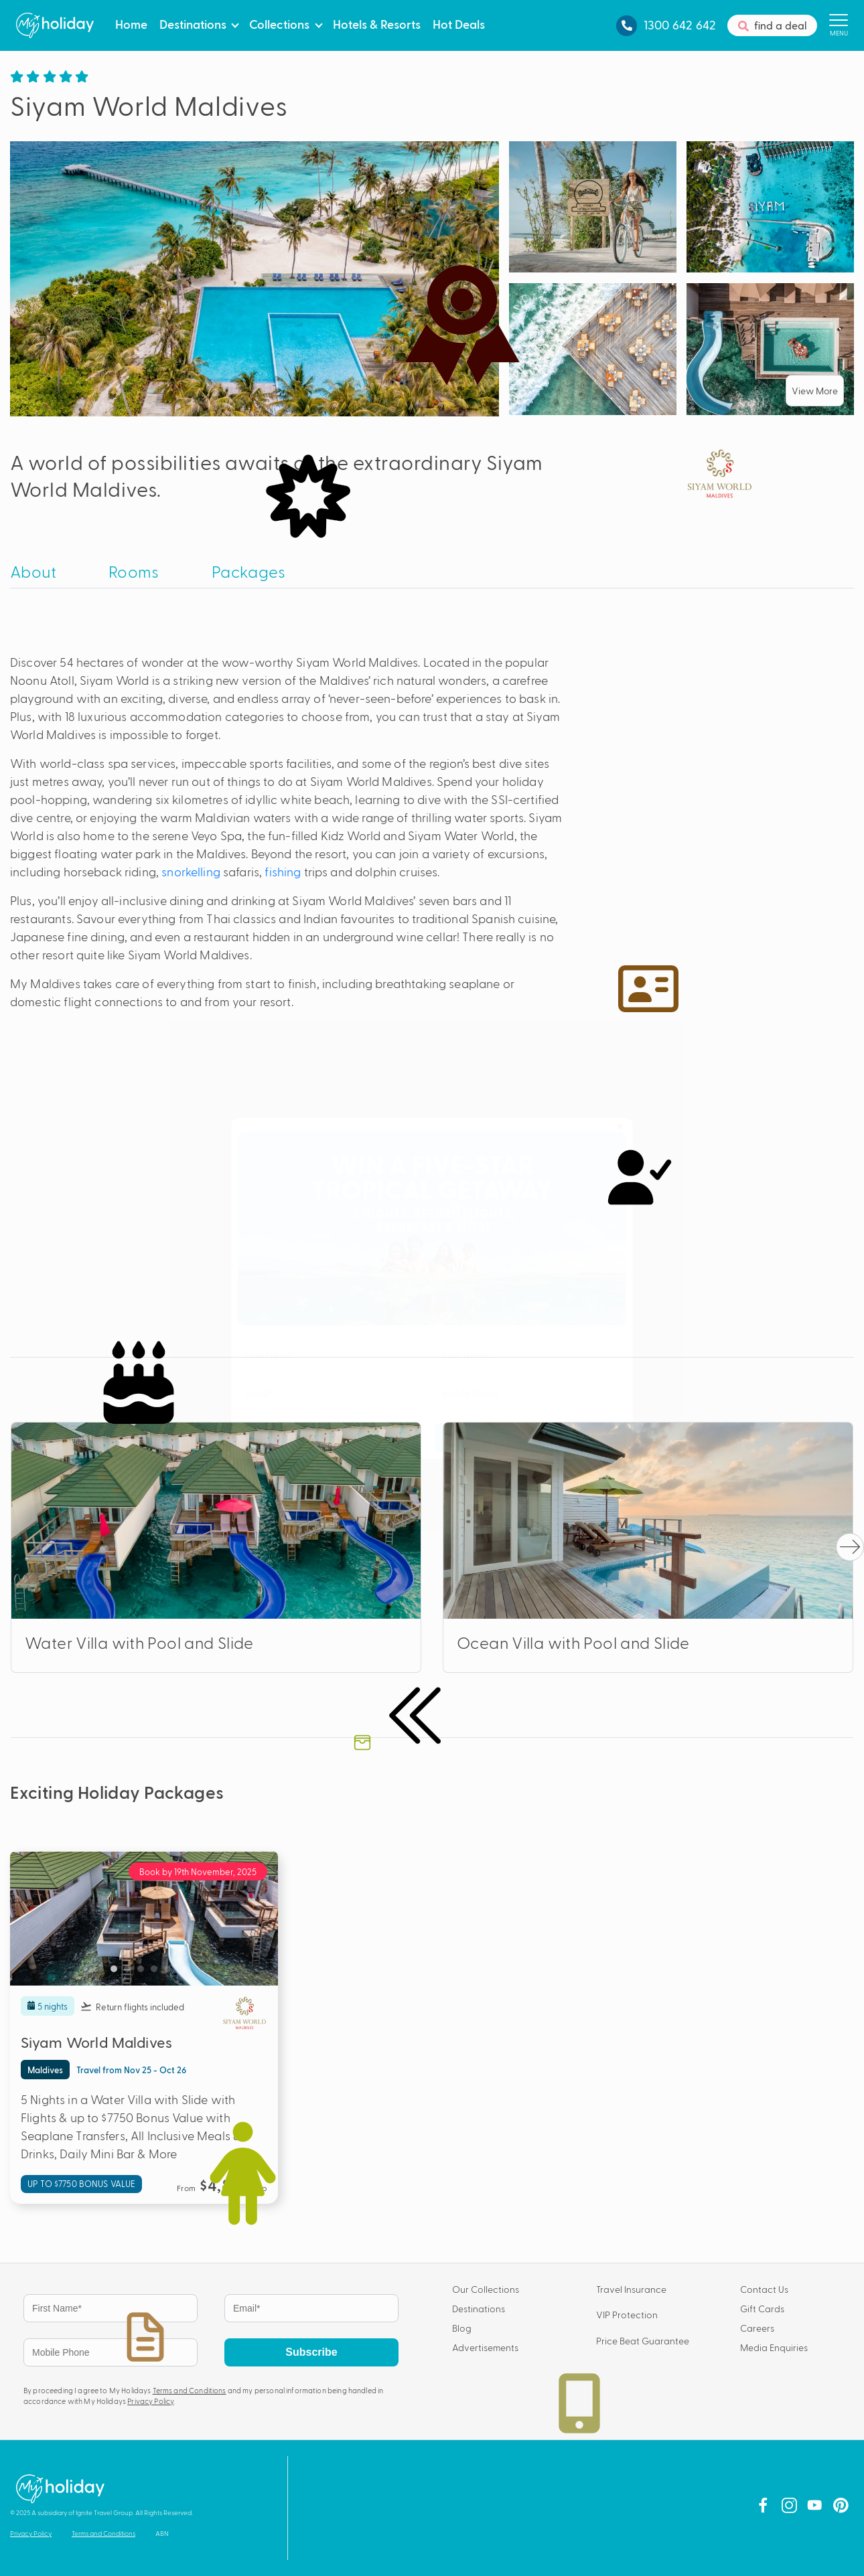  I want to click on view contact information, so click(648, 989).